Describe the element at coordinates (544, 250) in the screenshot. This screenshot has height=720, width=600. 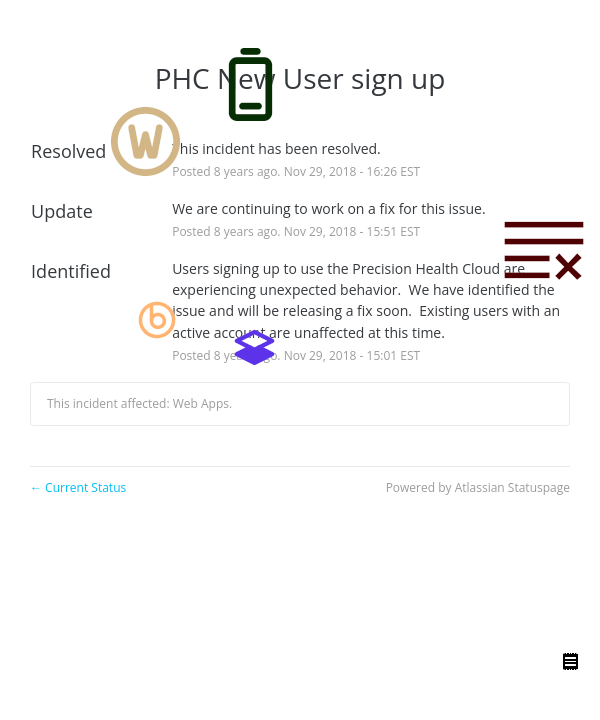
I see `clear all items from a list` at that location.